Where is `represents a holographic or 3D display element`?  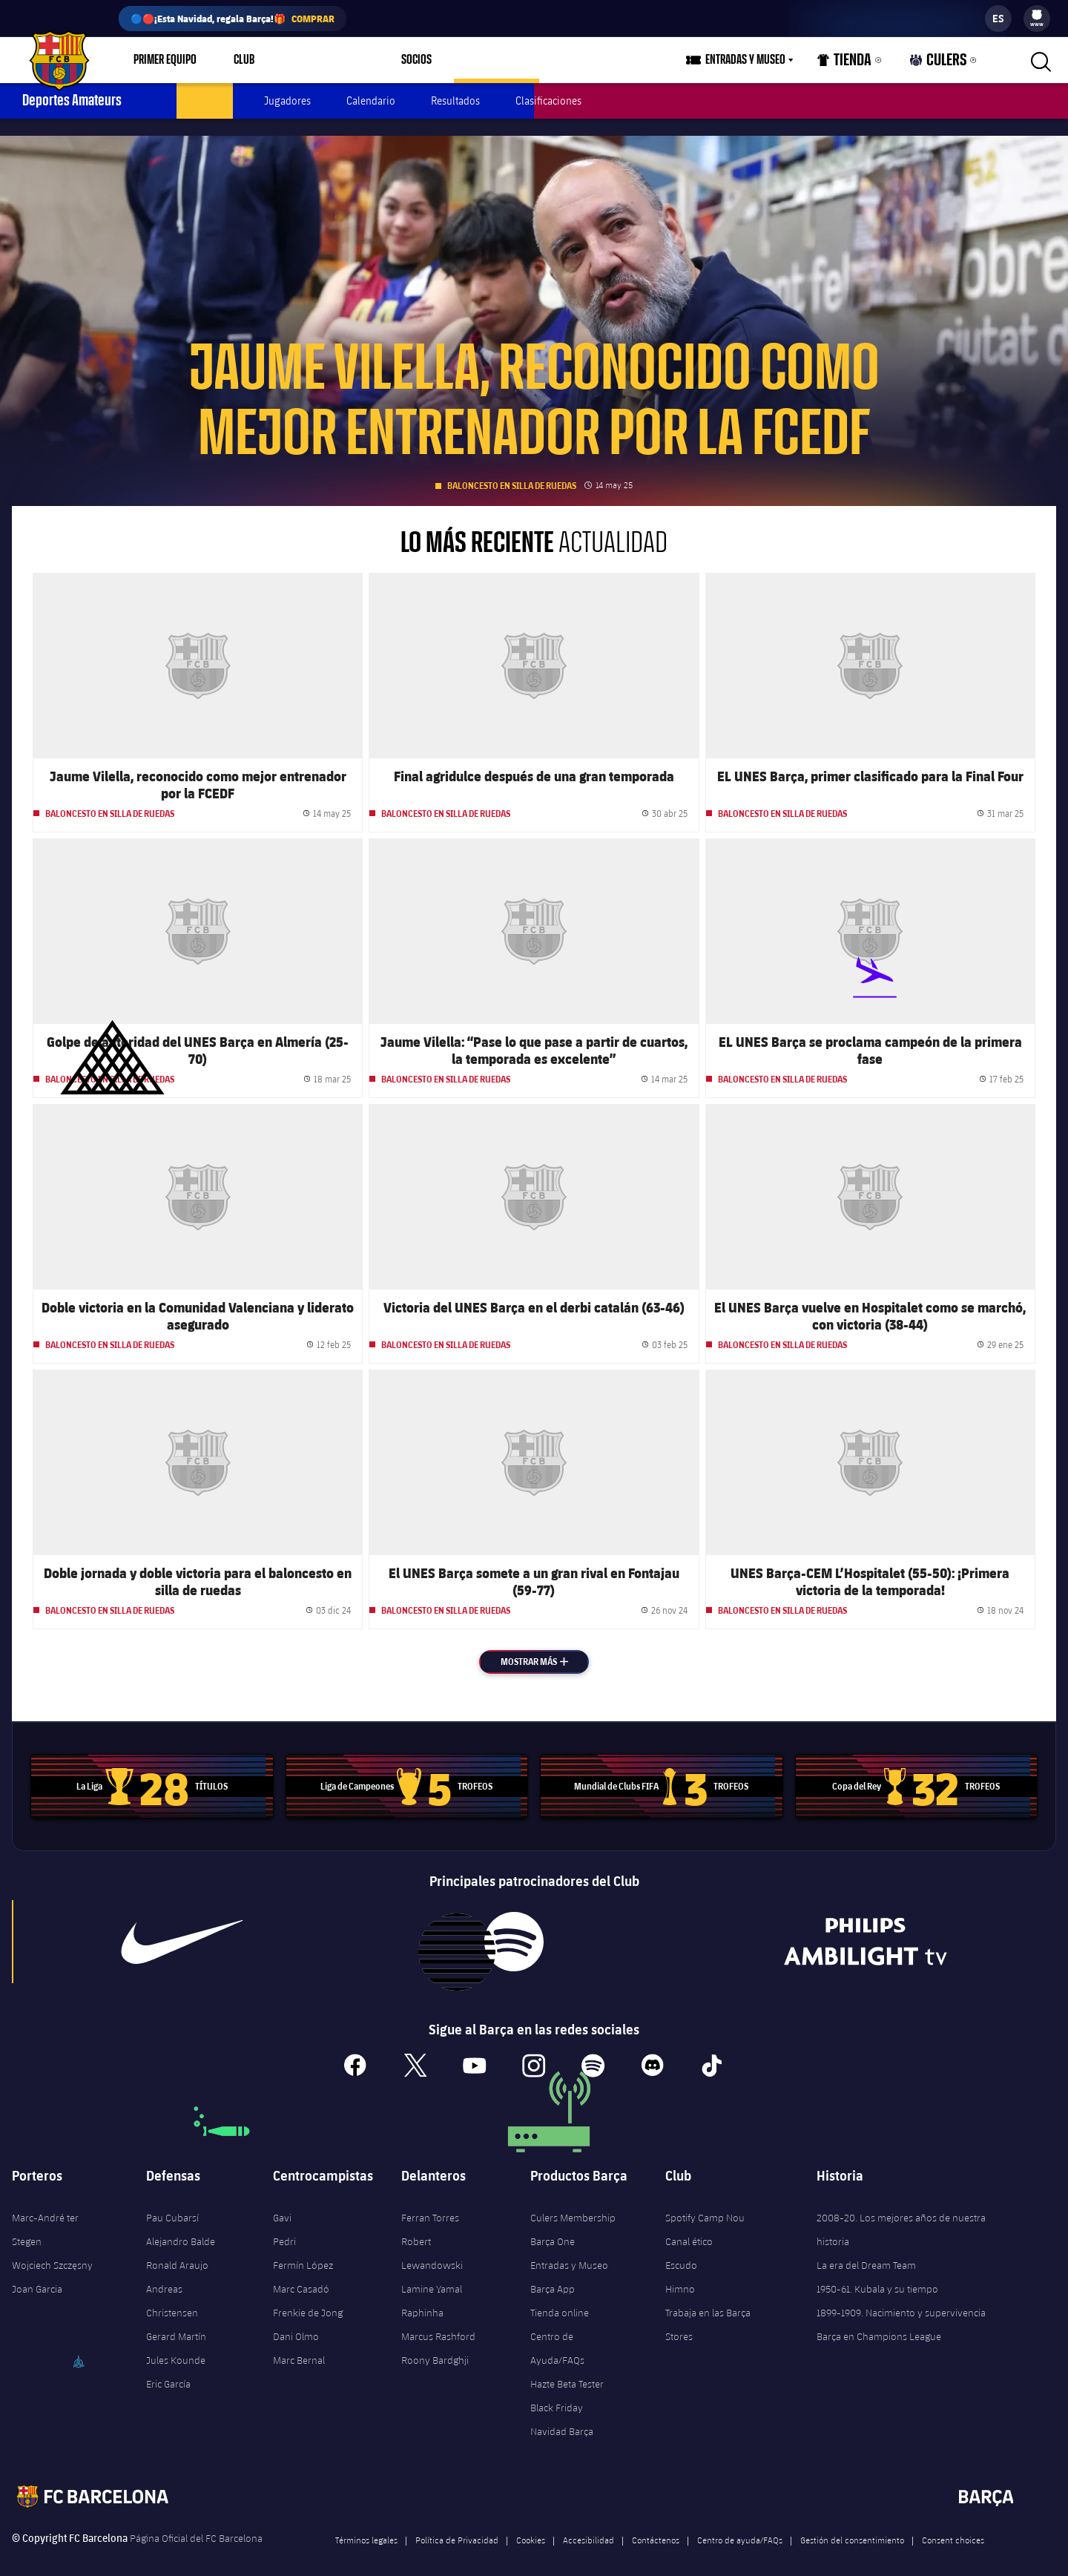
represents a holographic or 3D display element is located at coordinates (457, 1952).